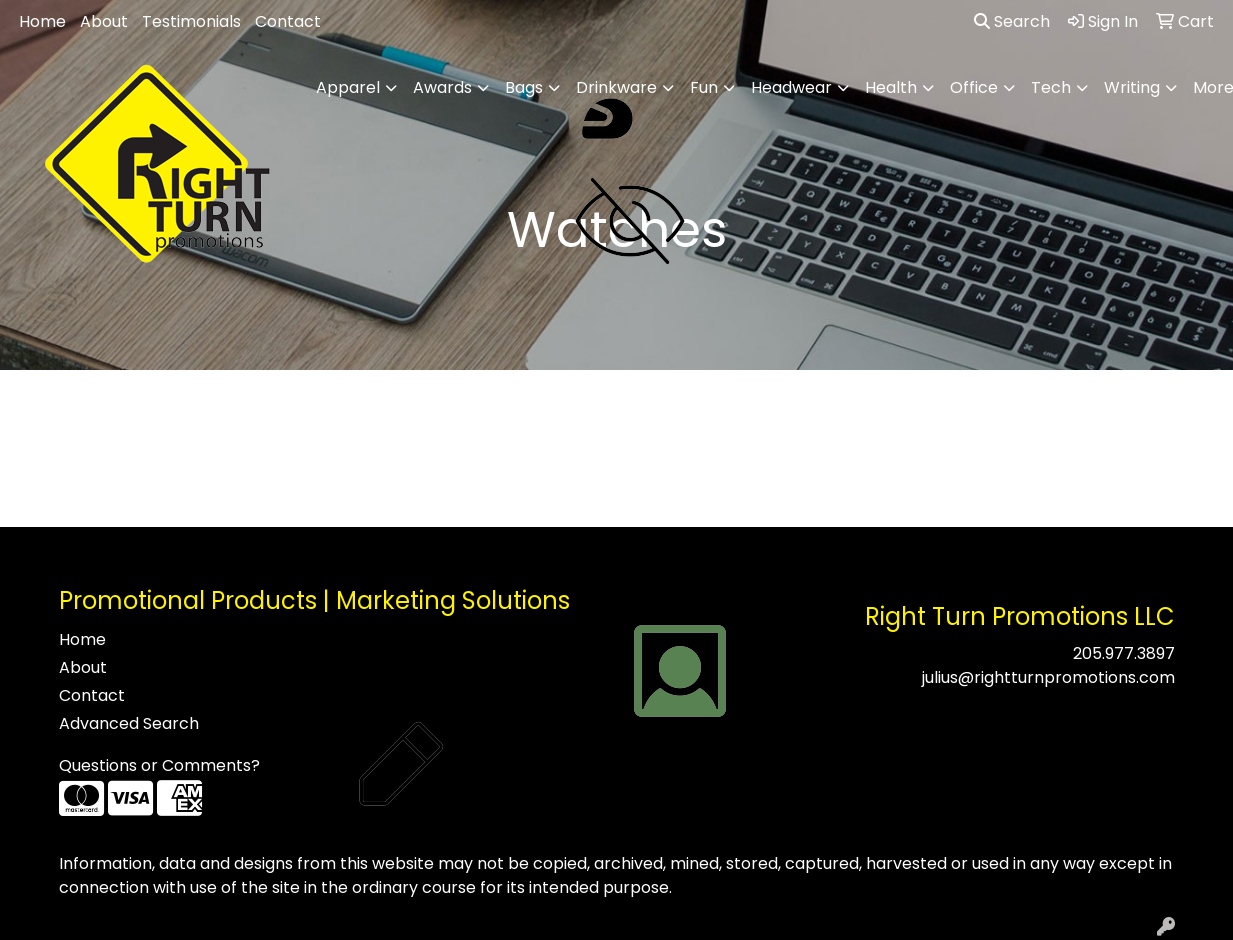 This screenshot has width=1233, height=940. Describe the element at coordinates (399, 765) in the screenshot. I see `edit content or text` at that location.